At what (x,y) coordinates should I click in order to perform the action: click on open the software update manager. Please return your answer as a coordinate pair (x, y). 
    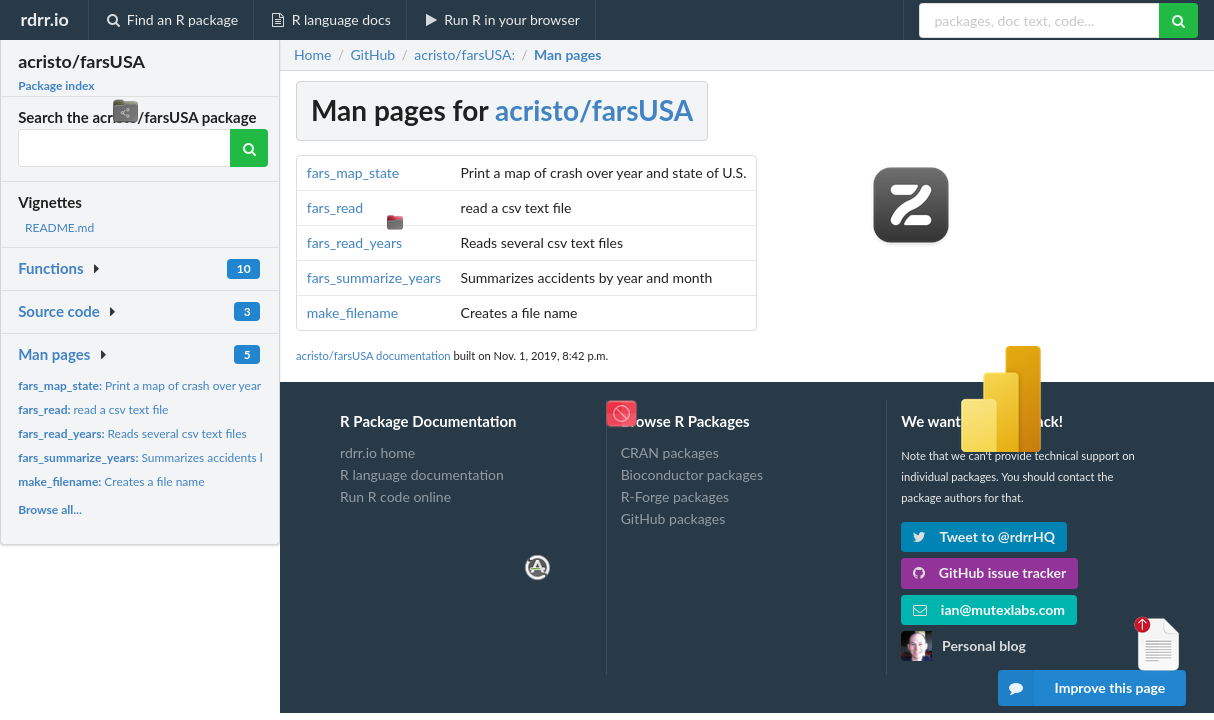
    Looking at the image, I should click on (537, 567).